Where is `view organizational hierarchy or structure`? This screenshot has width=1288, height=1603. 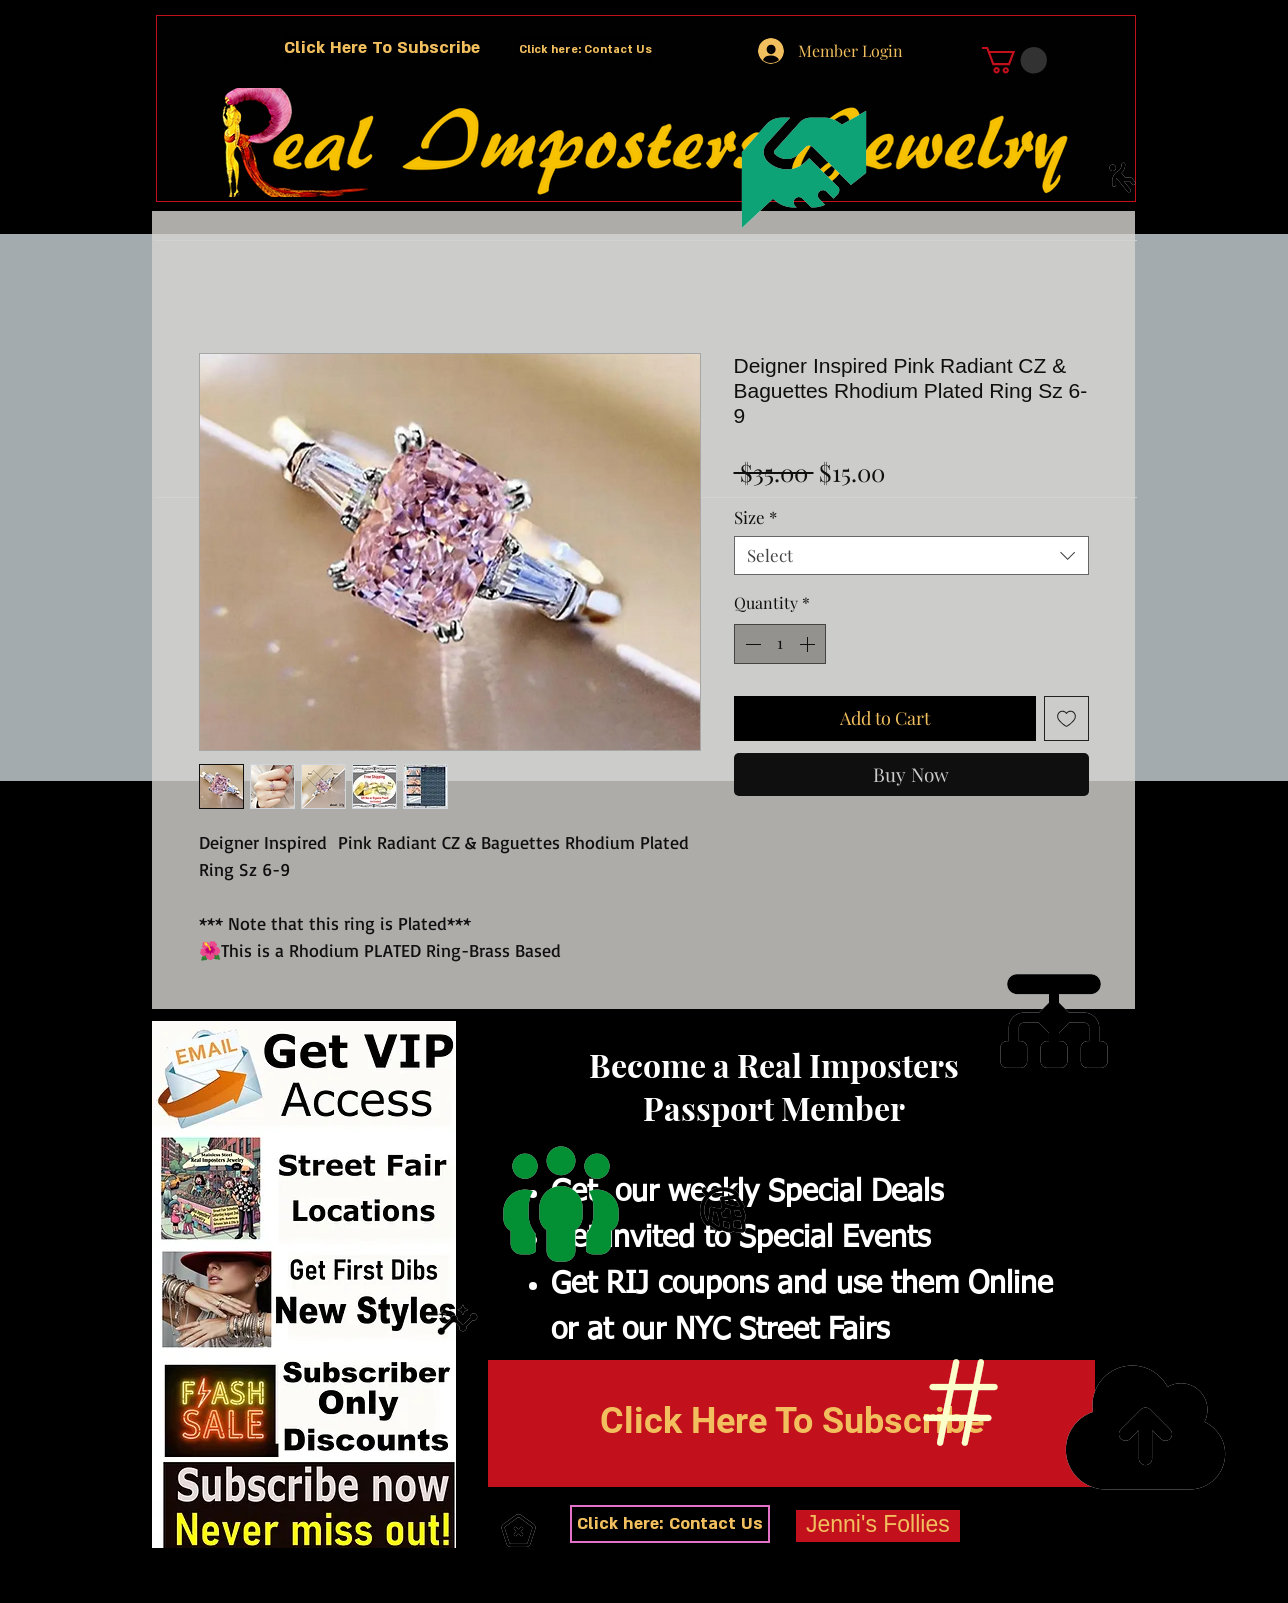
view organizational hierarchy or structure is located at coordinates (1054, 1021).